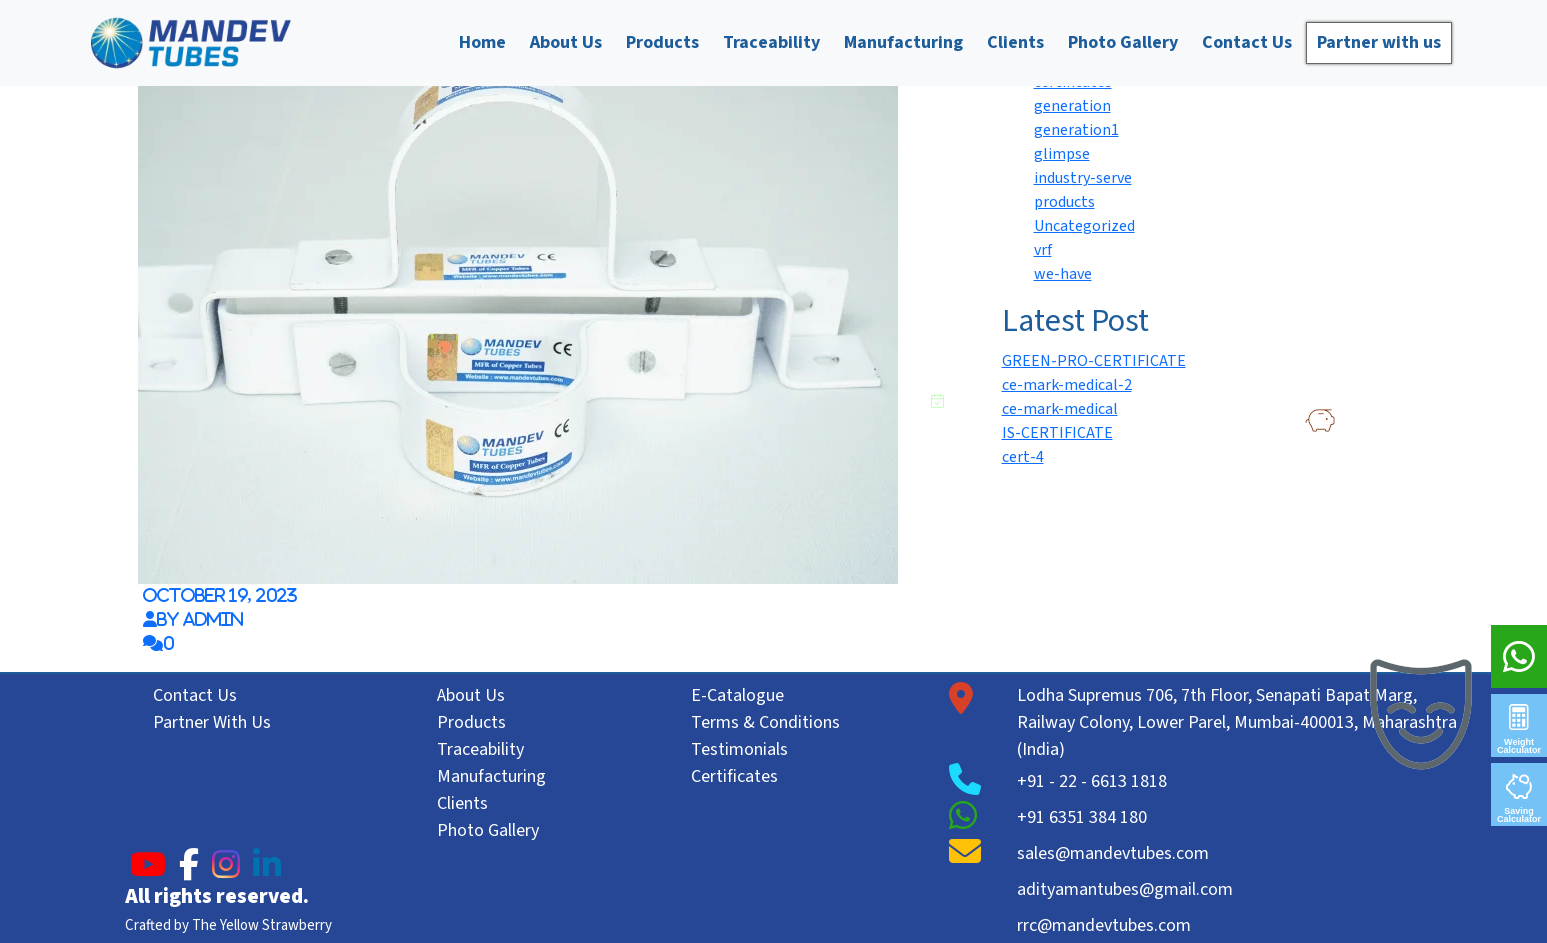  Describe the element at coordinates (1320, 420) in the screenshot. I see `access savings or budget features` at that location.